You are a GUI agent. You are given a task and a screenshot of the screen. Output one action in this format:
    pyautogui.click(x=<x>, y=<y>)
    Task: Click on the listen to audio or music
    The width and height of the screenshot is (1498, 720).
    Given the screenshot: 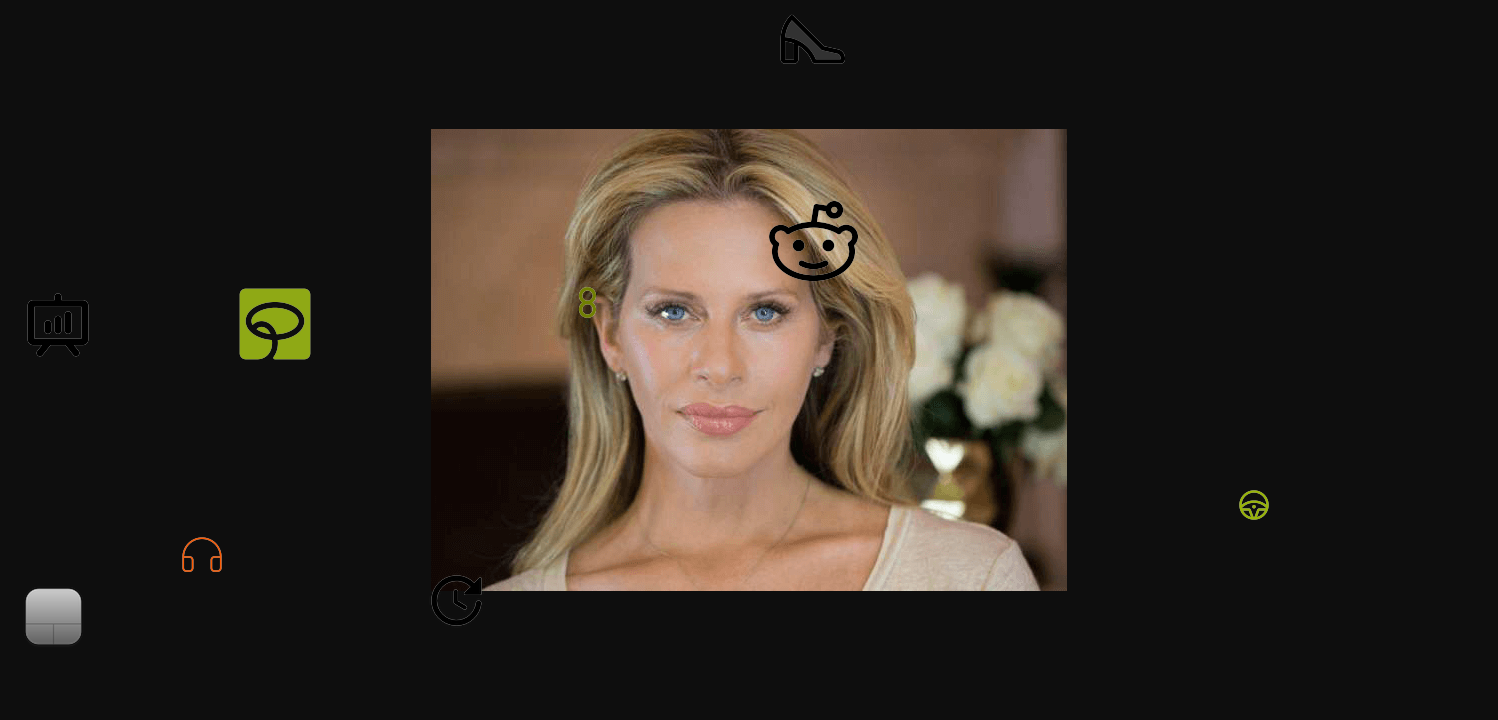 What is the action you would take?
    pyautogui.click(x=202, y=557)
    